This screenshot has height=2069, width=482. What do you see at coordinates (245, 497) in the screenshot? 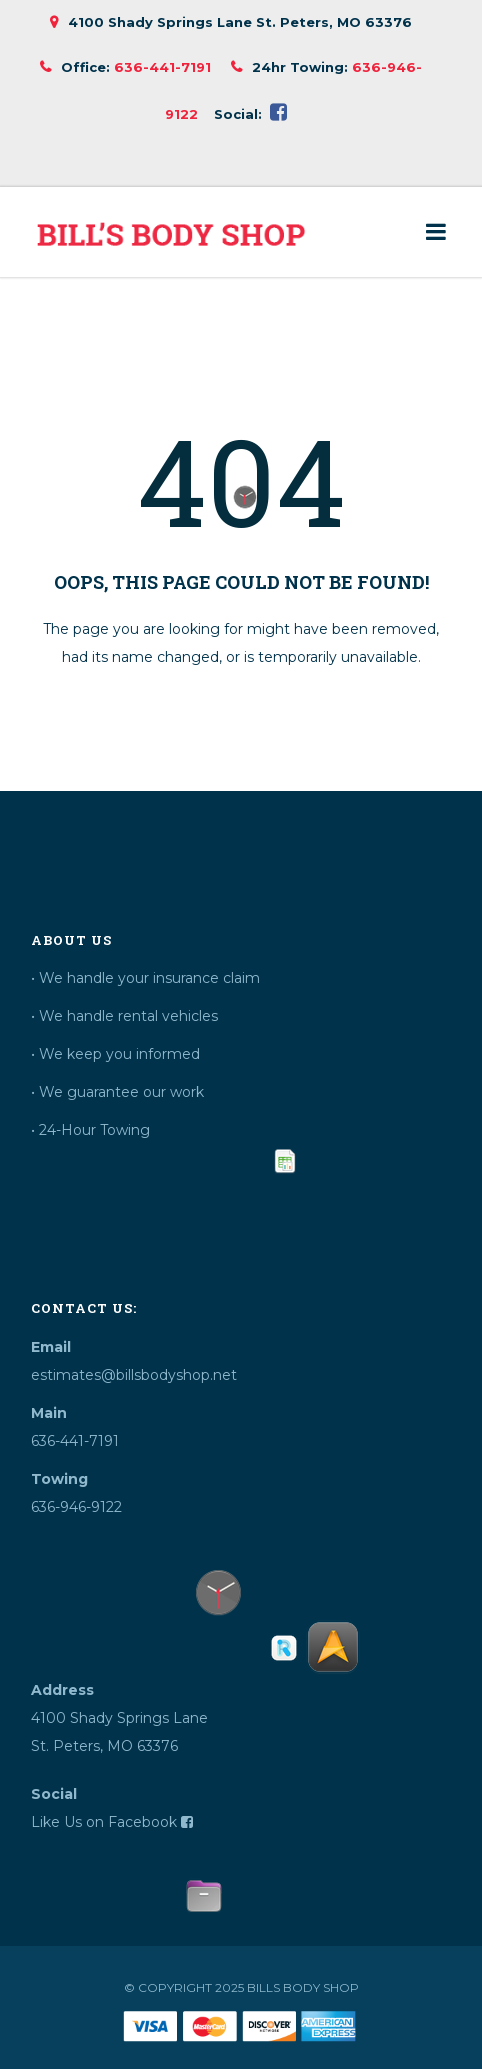
I see `open the clocks app` at bounding box center [245, 497].